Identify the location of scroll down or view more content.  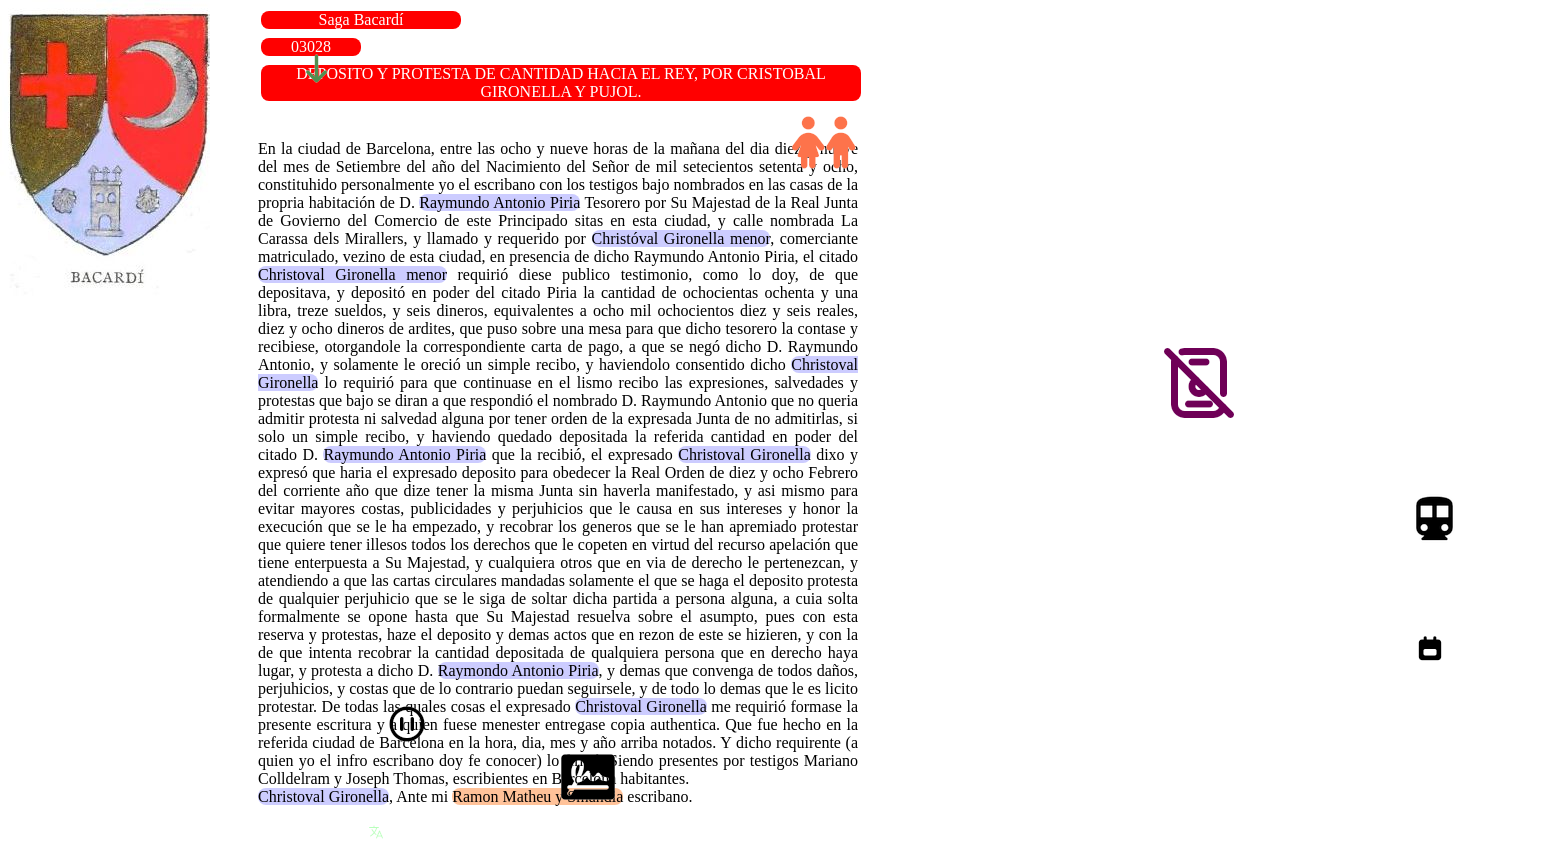
(316, 68).